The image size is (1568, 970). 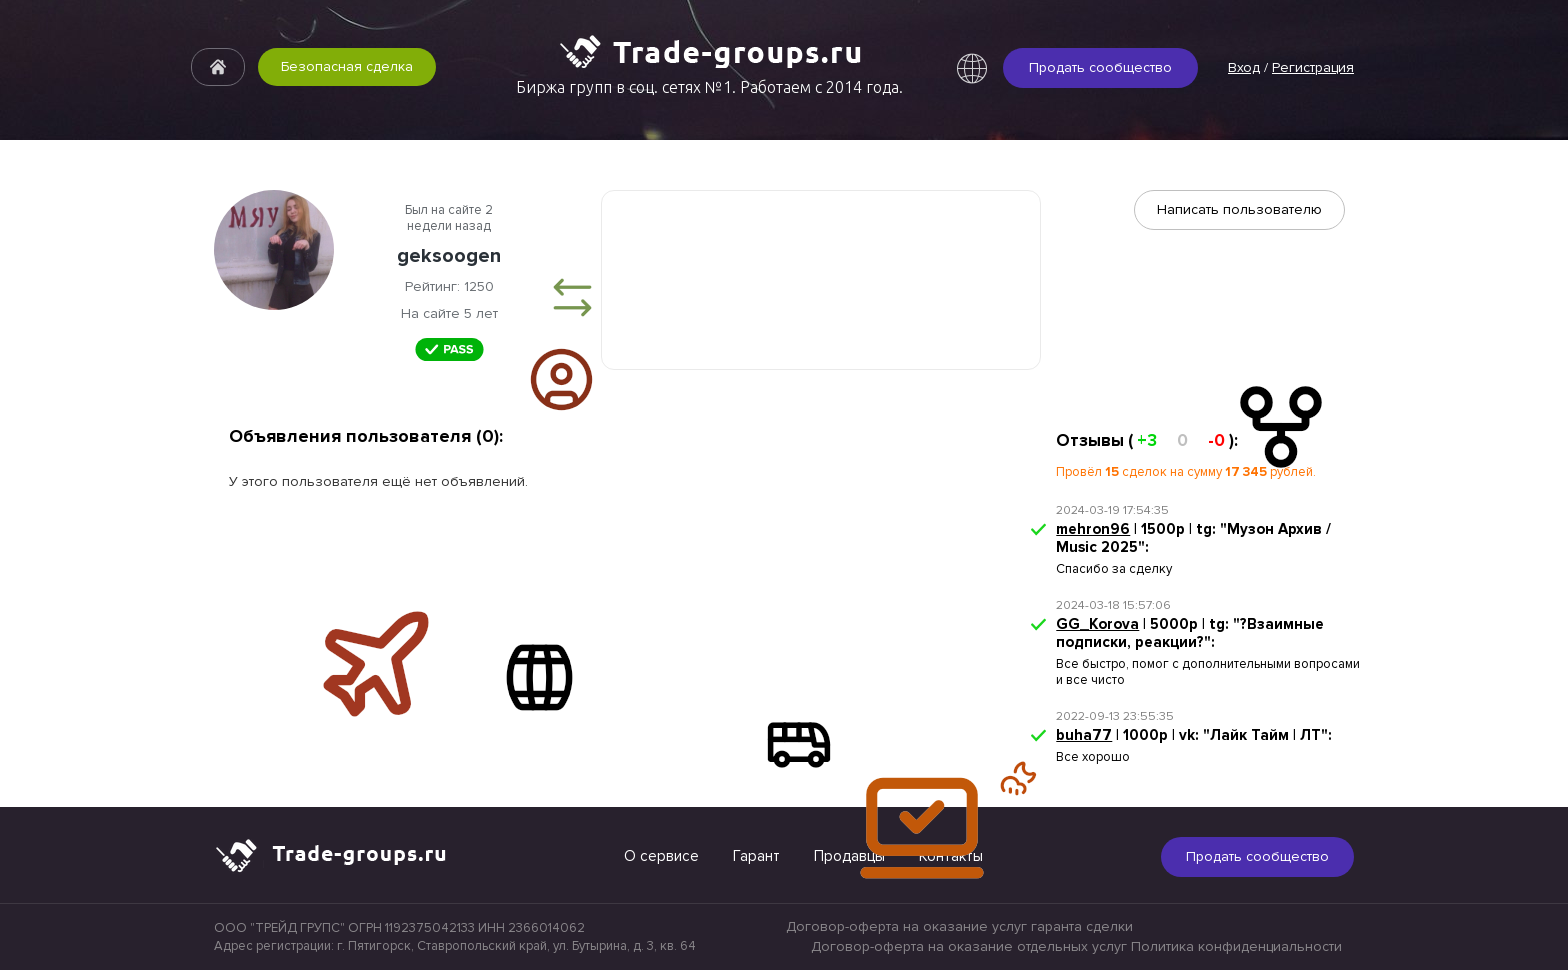 I want to click on enable airplane mode, so click(x=375, y=664).